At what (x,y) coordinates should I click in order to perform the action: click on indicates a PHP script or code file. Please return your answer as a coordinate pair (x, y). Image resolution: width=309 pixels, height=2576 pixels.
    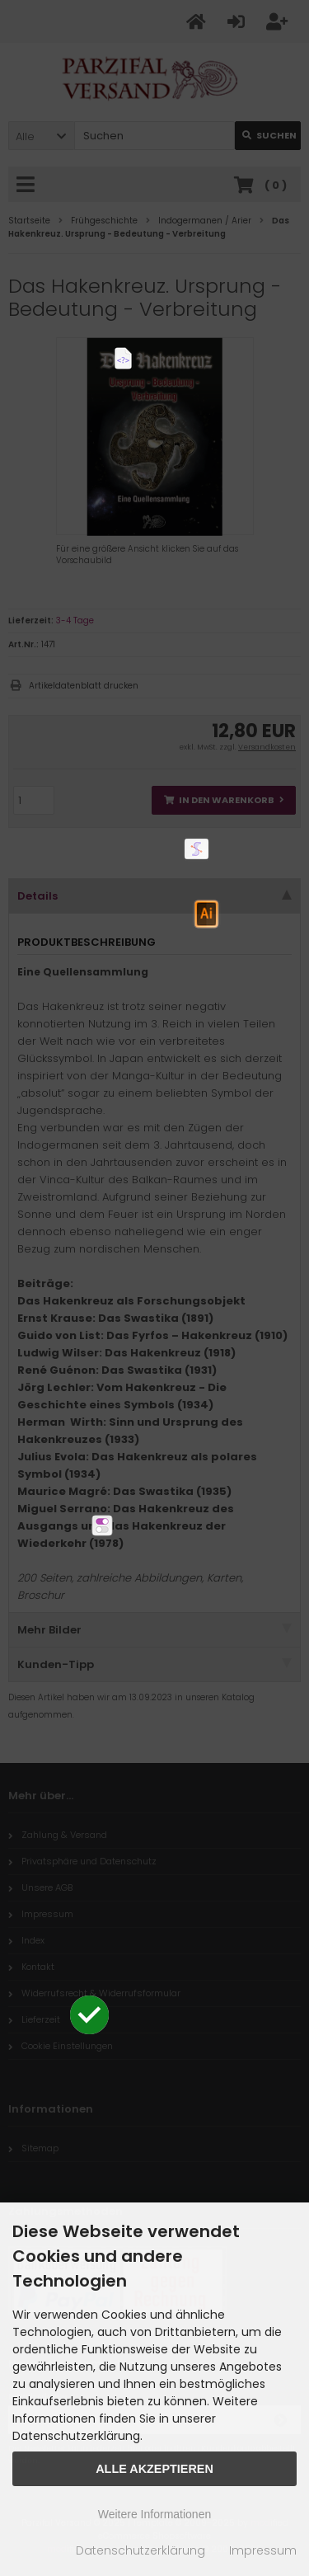
    Looking at the image, I should click on (123, 358).